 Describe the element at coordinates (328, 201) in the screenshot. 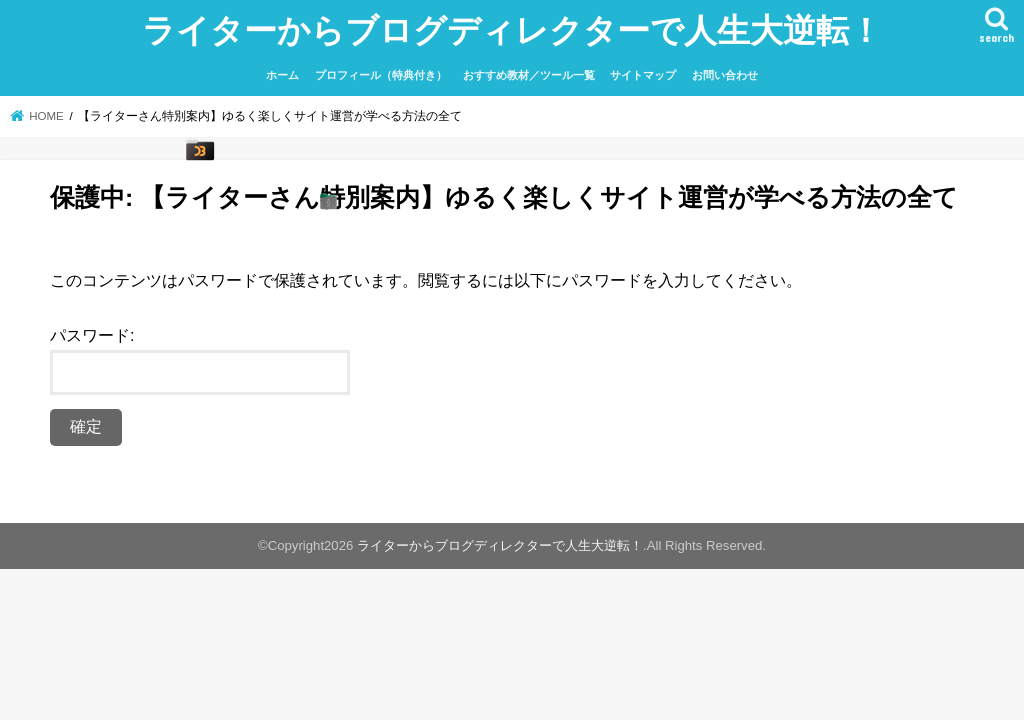

I see `open your downloads folder` at that location.